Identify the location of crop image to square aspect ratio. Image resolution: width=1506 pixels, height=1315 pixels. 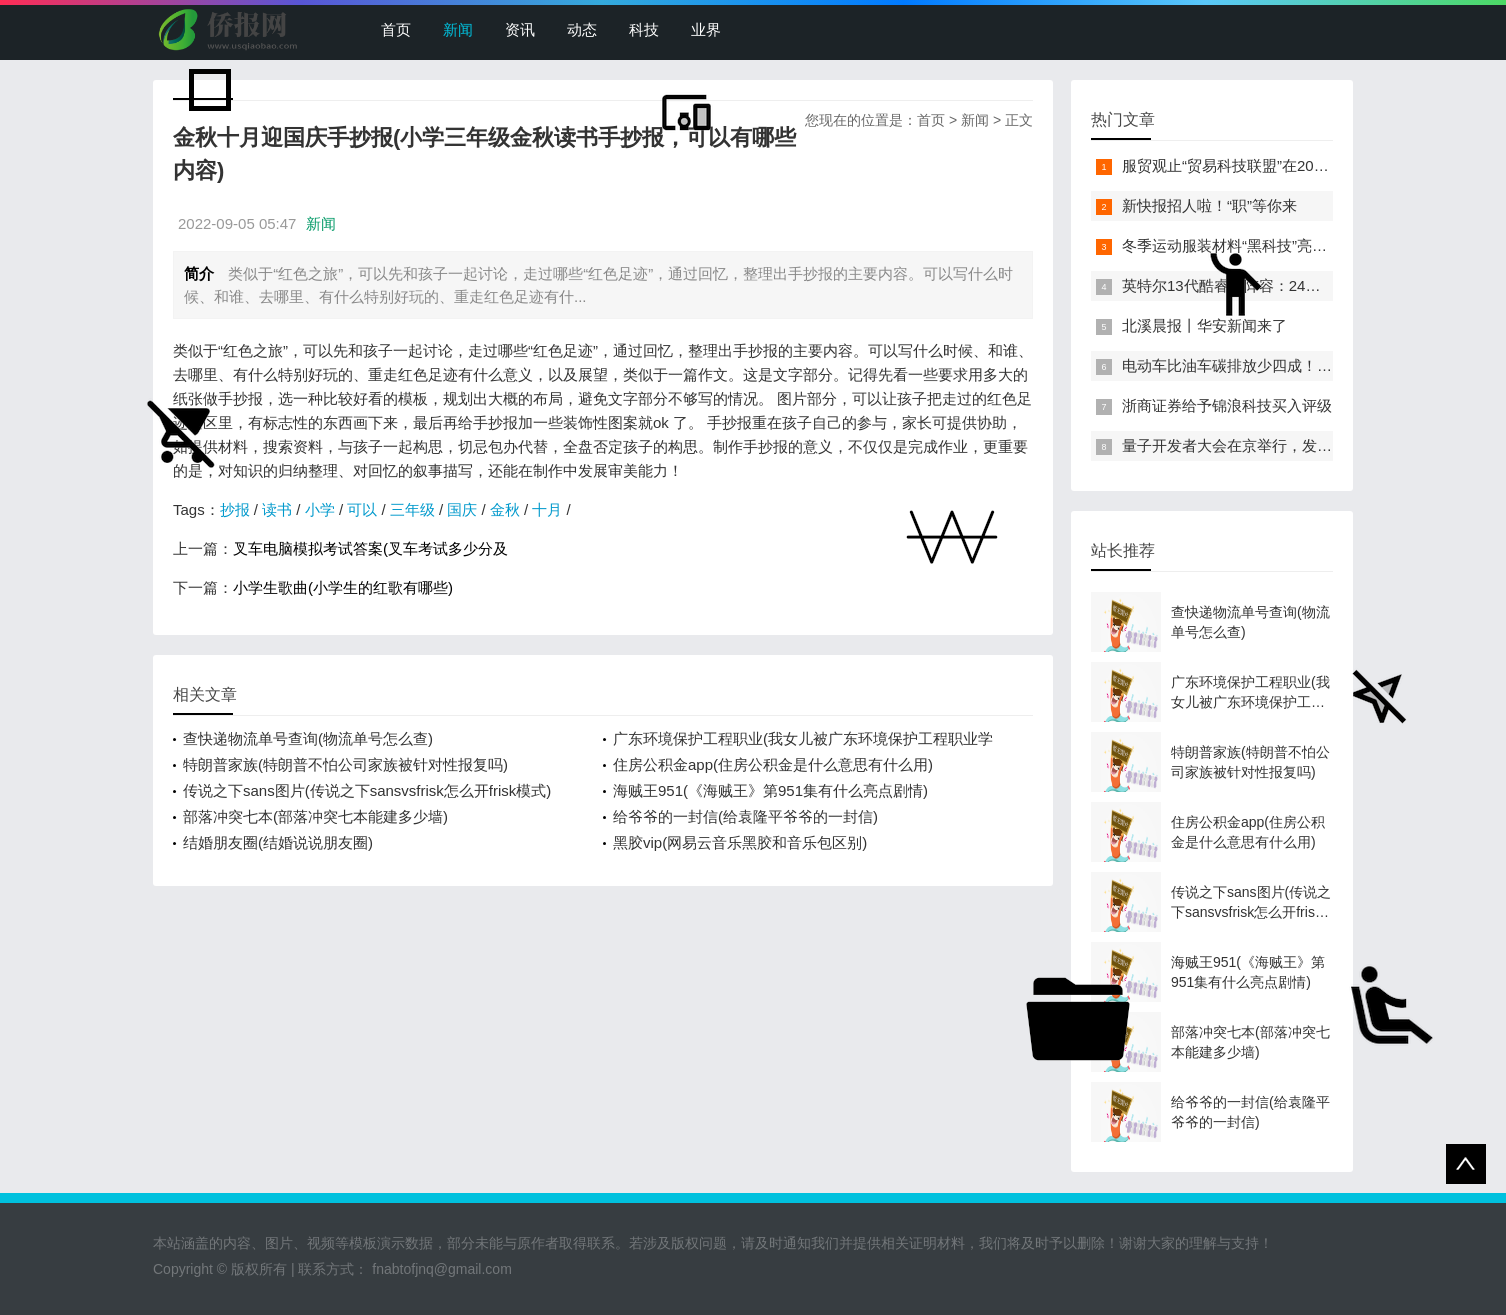
(210, 90).